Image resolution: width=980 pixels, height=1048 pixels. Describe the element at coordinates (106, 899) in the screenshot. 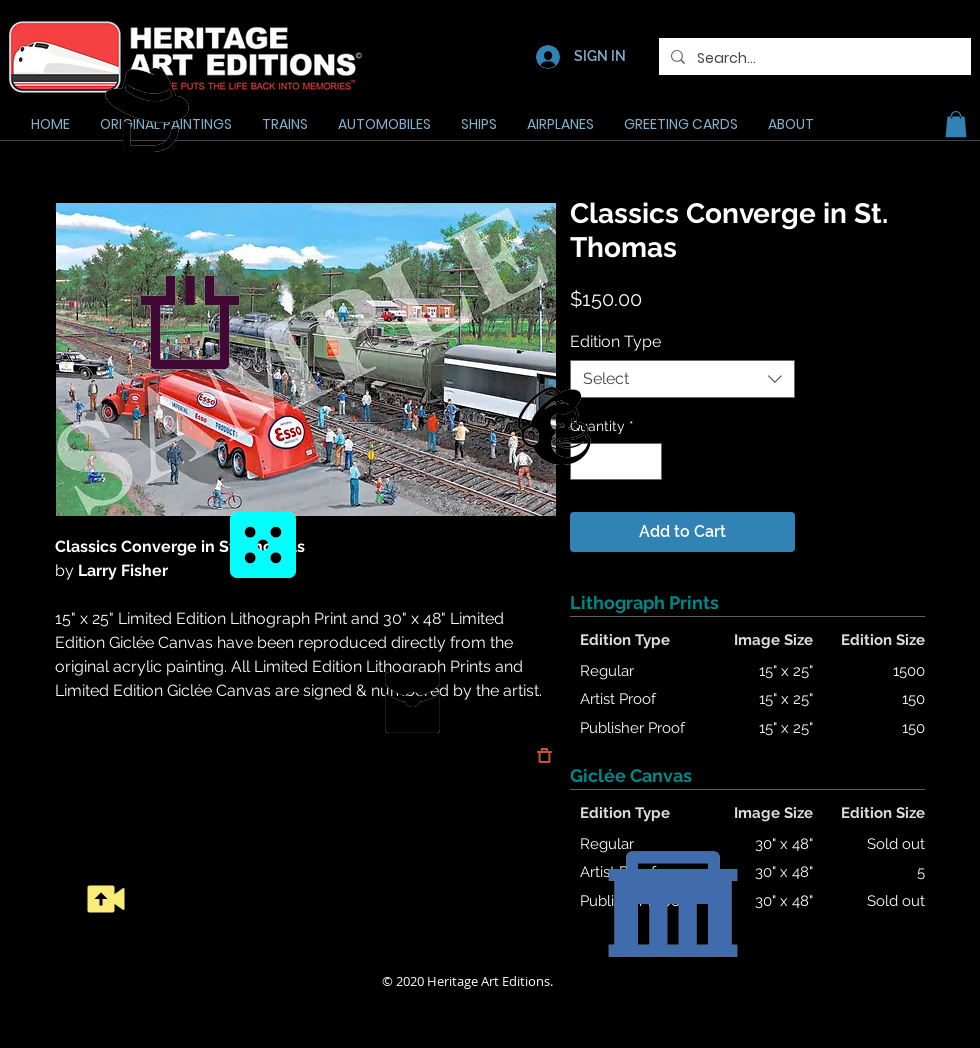

I see `upload a video file` at that location.